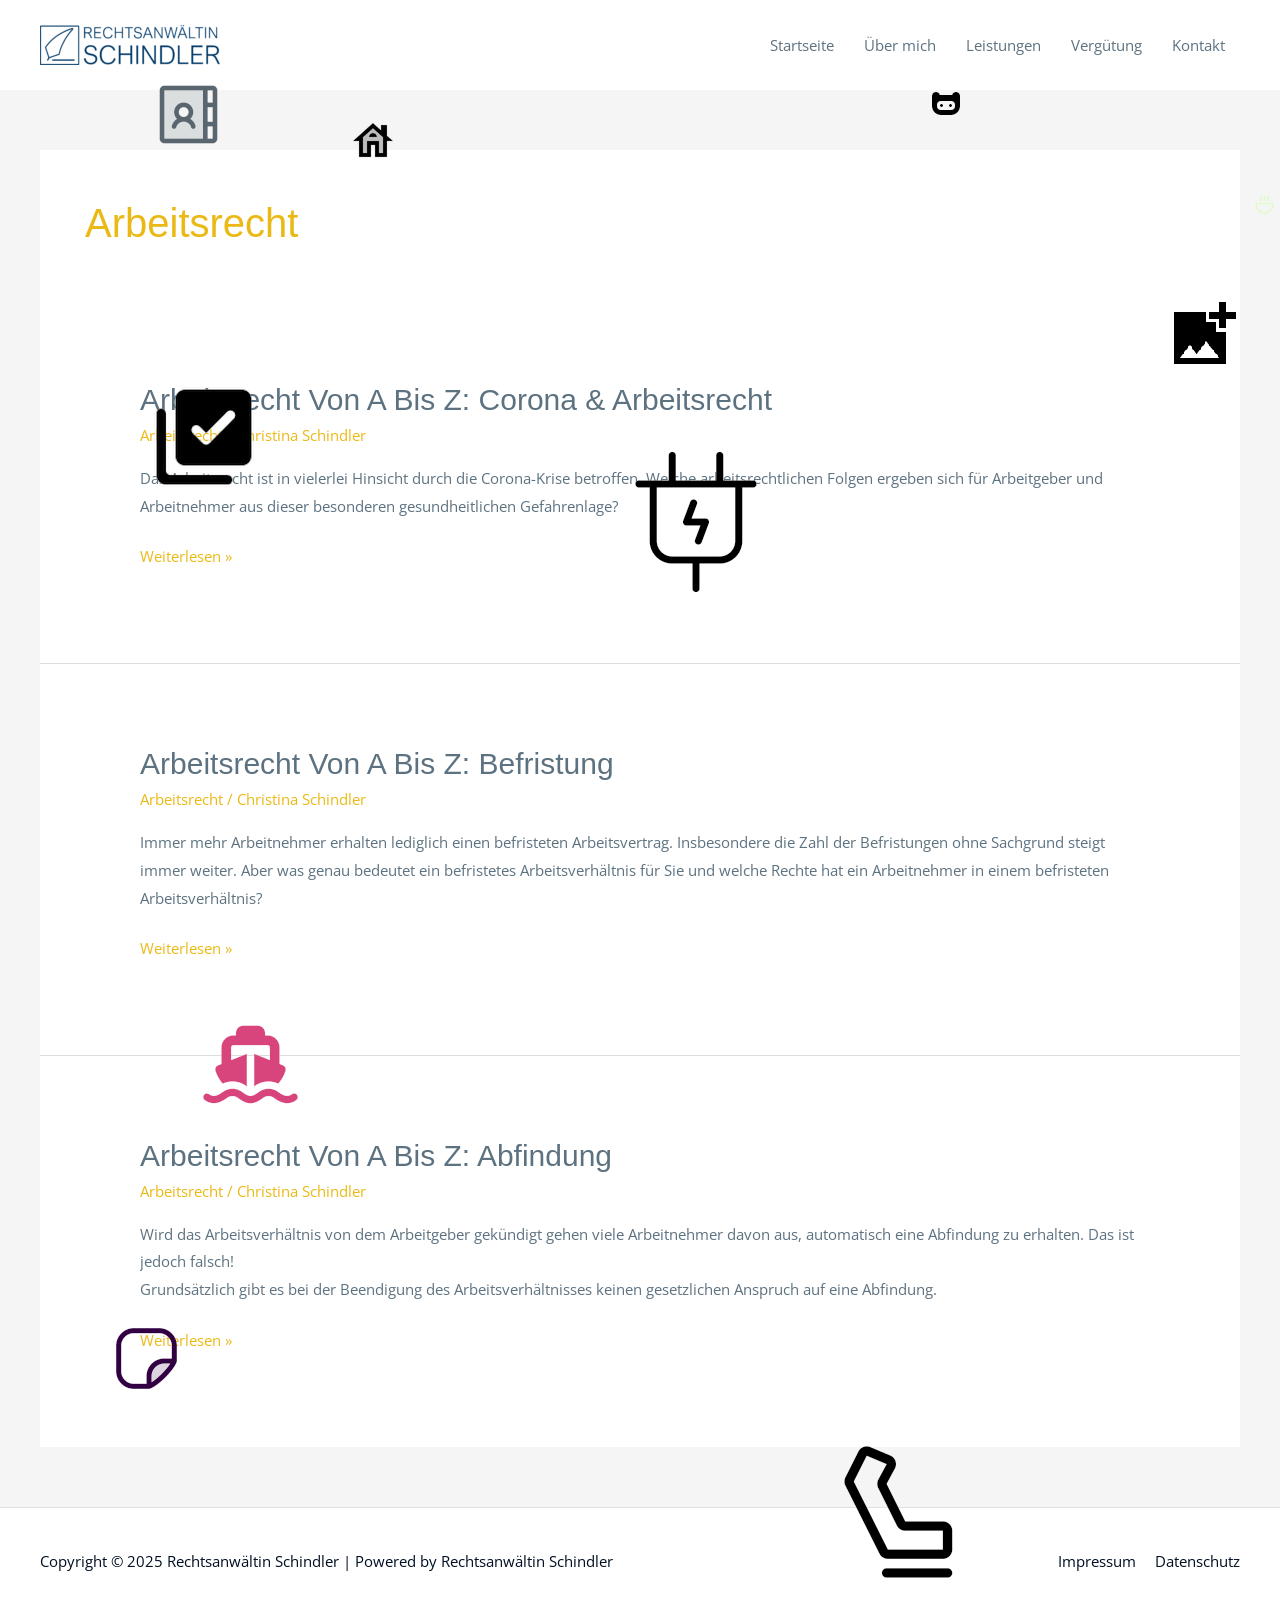  Describe the element at coordinates (1264, 204) in the screenshot. I see `view hot food or soup options` at that location.